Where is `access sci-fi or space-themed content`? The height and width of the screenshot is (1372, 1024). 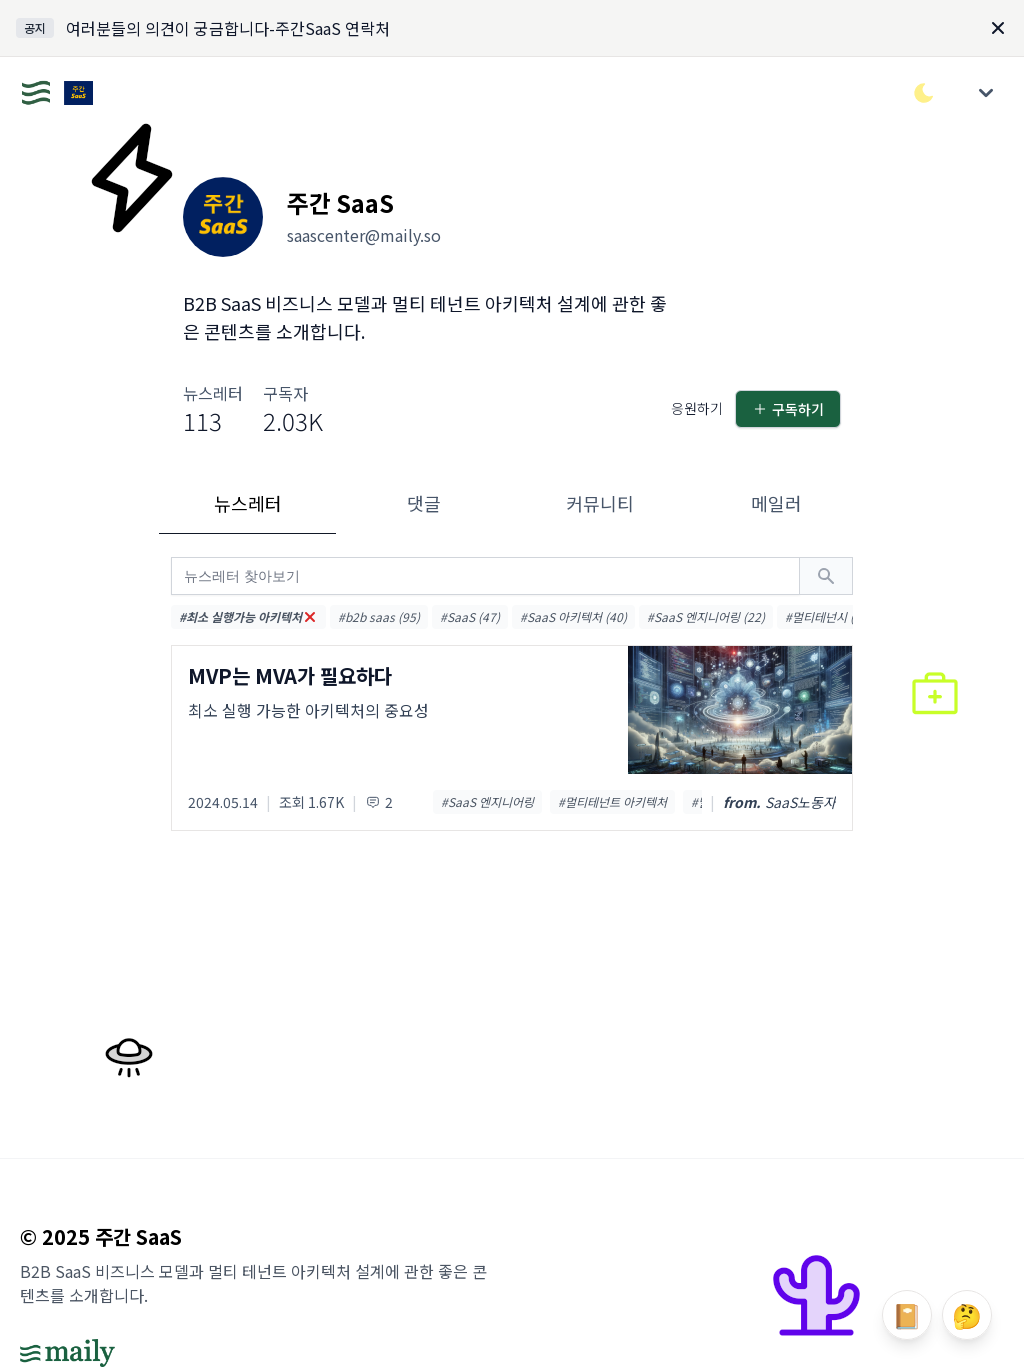
access sci-fi or space-themed content is located at coordinates (129, 1057).